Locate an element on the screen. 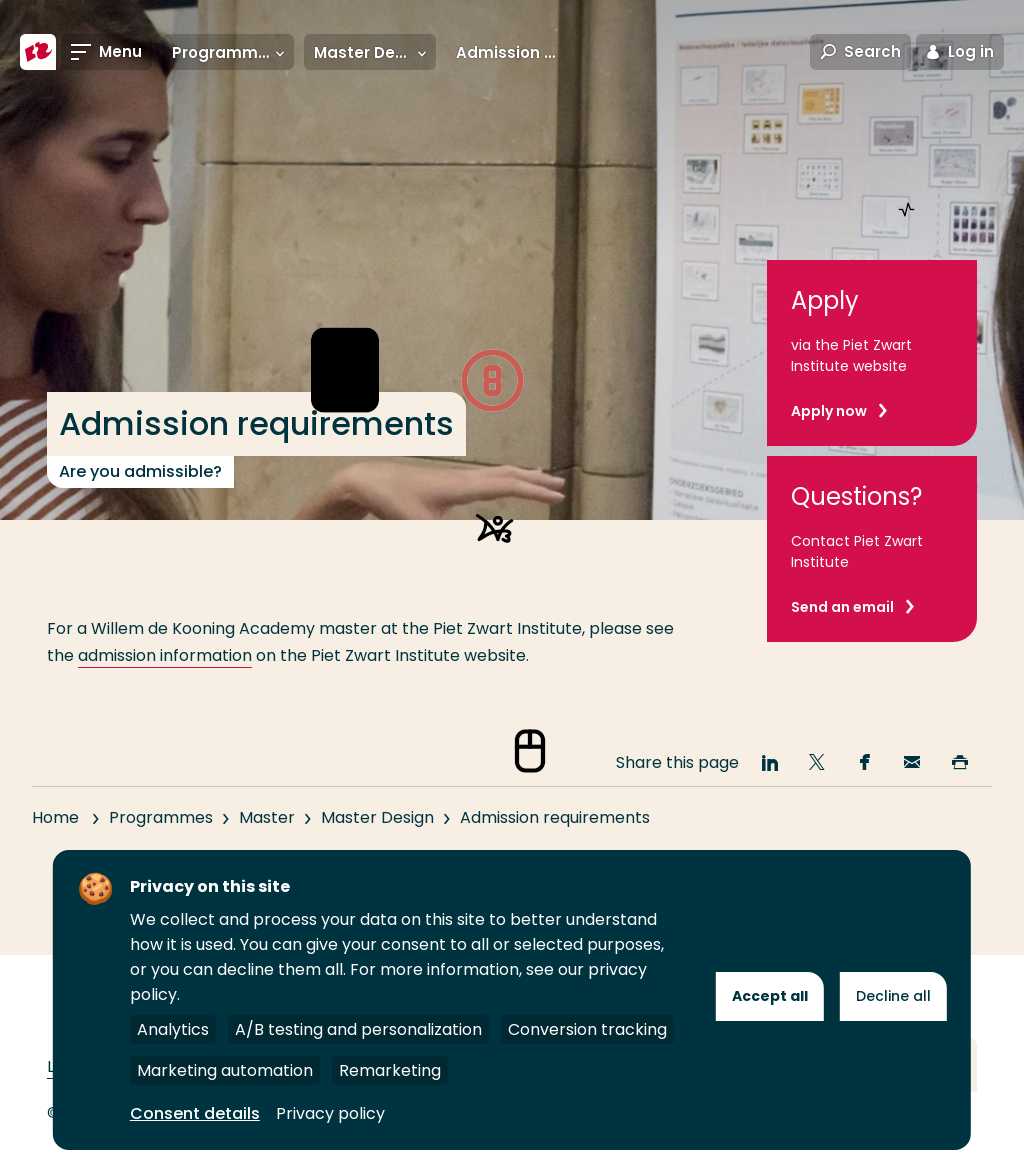 The height and width of the screenshot is (1174, 1024). represents a vertical card or panel layout is located at coordinates (345, 370).